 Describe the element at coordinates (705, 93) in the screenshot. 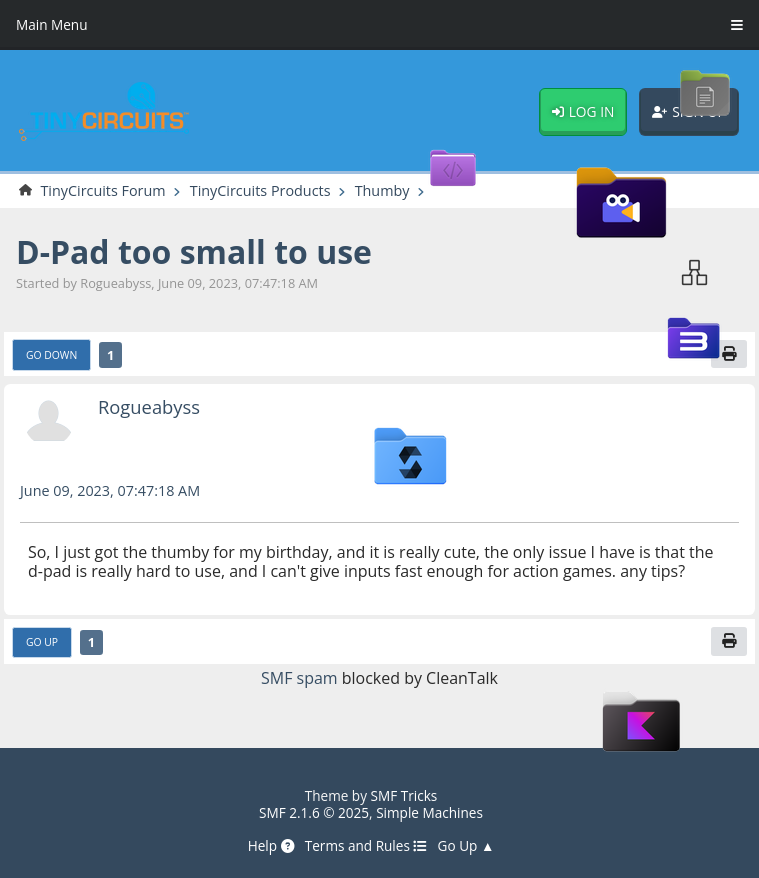

I see `open your documents folder` at that location.